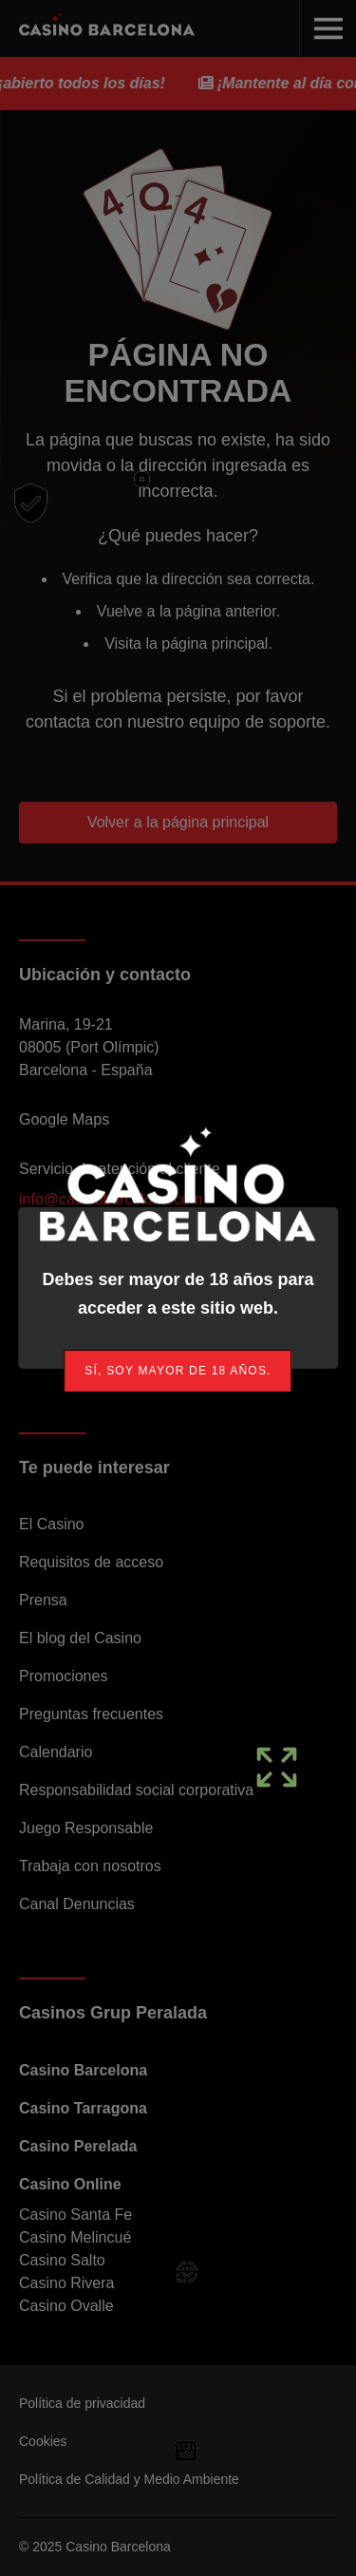 The height and width of the screenshot is (2576, 356). I want to click on expand to fullscreen mode, so click(276, 1767).